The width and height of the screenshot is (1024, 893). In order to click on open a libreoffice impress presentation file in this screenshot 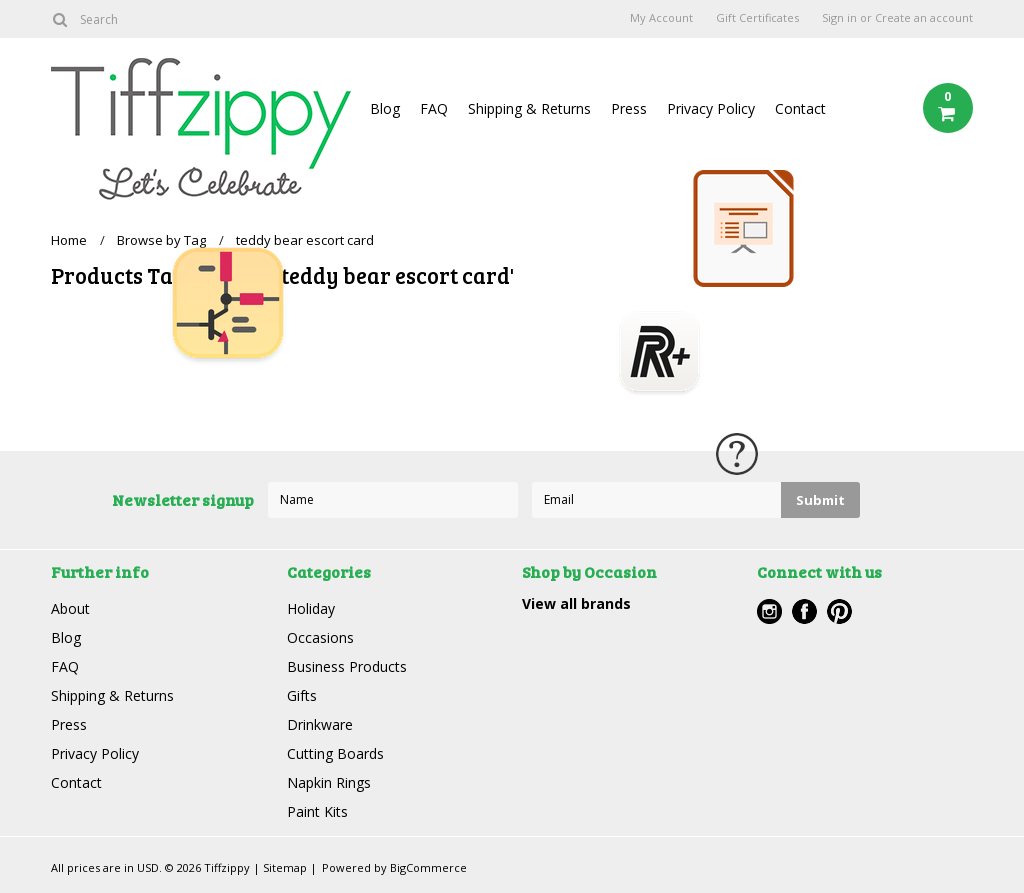, I will do `click(743, 228)`.